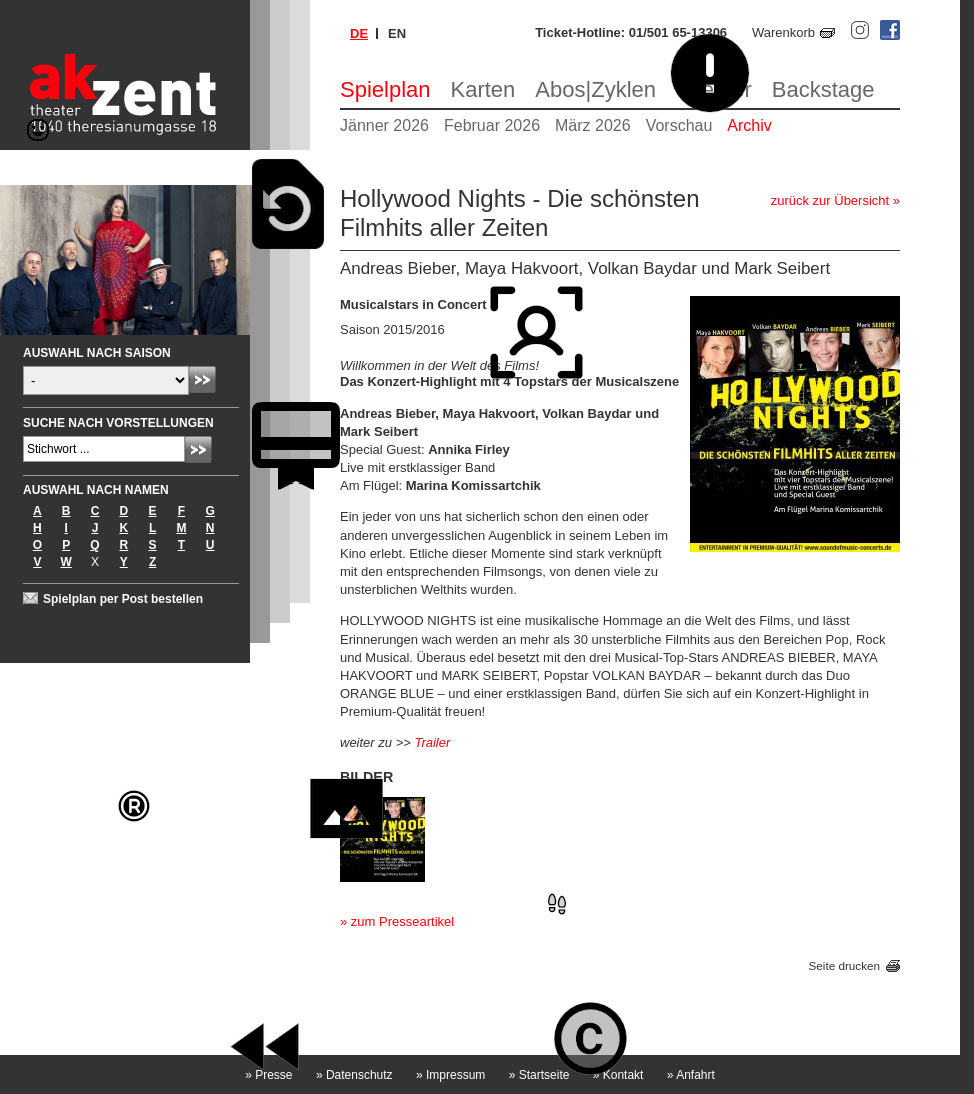 The width and height of the screenshot is (974, 1094). Describe the element at coordinates (267, 1046) in the screenshot. I see `rewind media playback` at that location.